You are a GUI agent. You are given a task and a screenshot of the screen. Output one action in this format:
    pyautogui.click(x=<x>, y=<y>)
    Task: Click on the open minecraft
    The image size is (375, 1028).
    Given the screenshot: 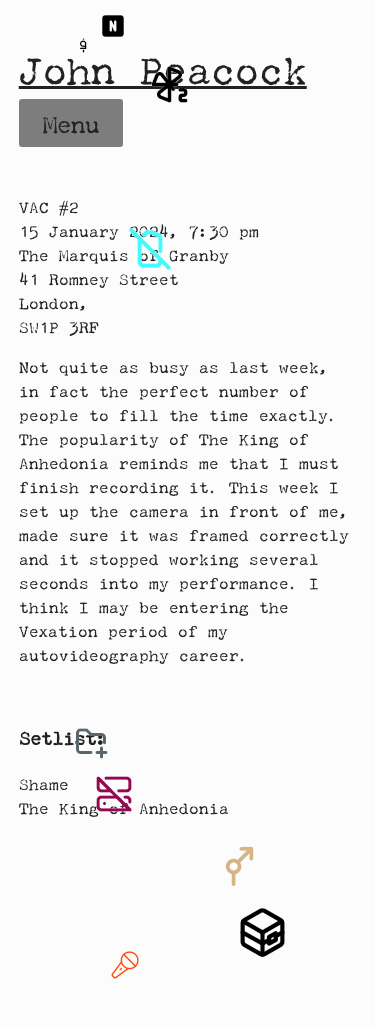 What is the action you would take?
    pyautogui.click(x=262, y=932)
    